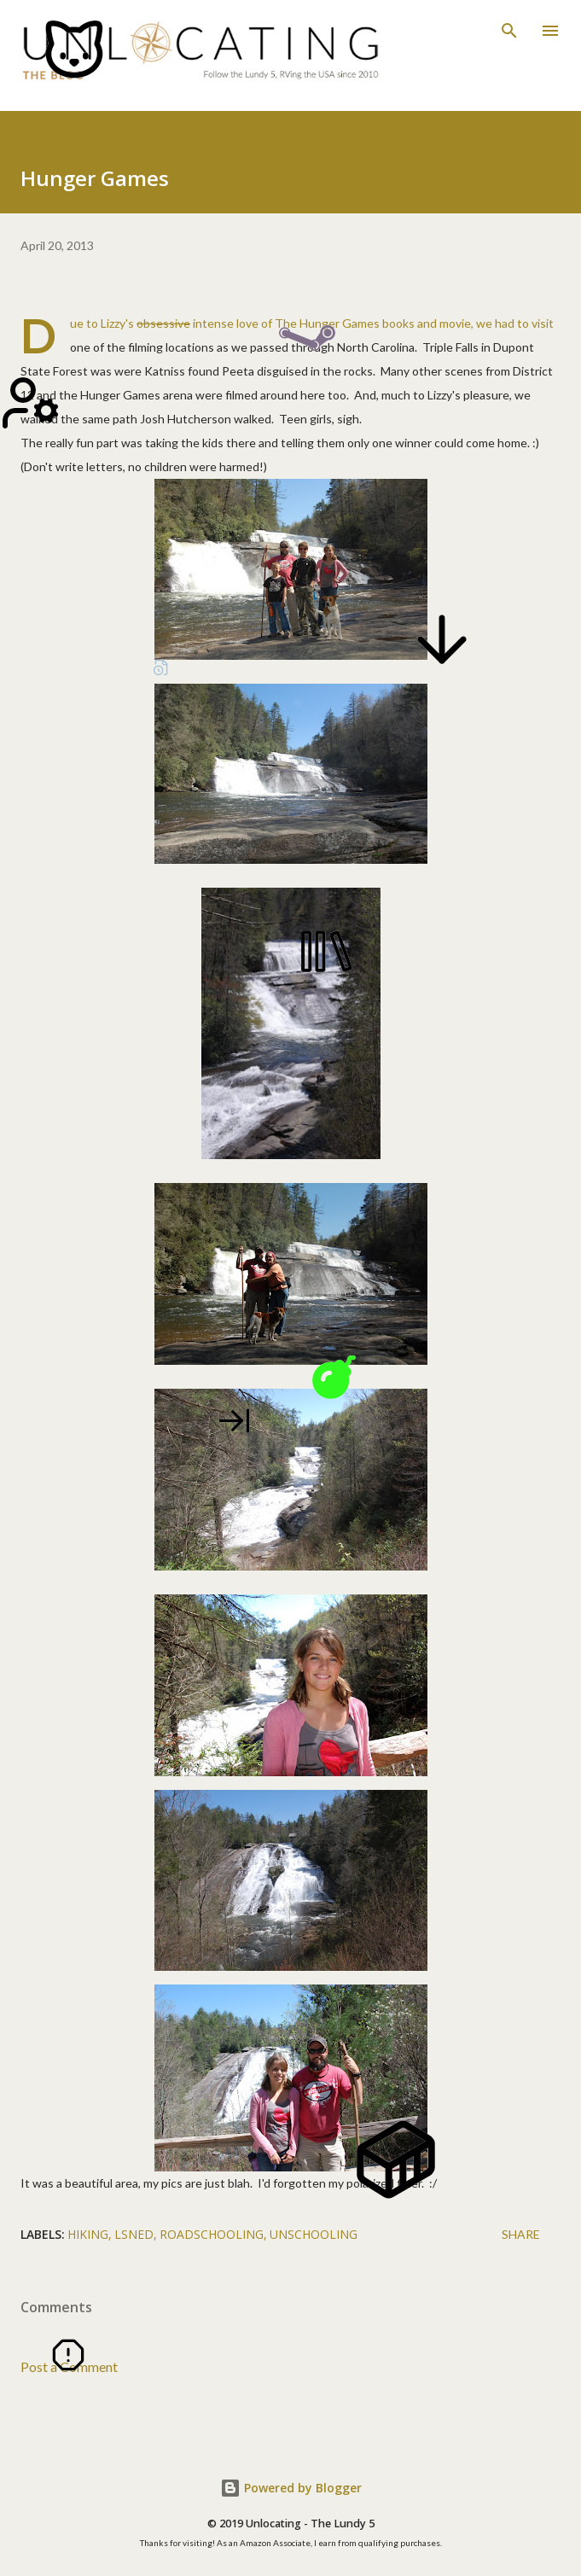 This screenshot has height=2576, width=581. What do you see at coordinates (396, 2159) in the screenshot?
I see `view container or package contents` at bounding box center [396, 2159].